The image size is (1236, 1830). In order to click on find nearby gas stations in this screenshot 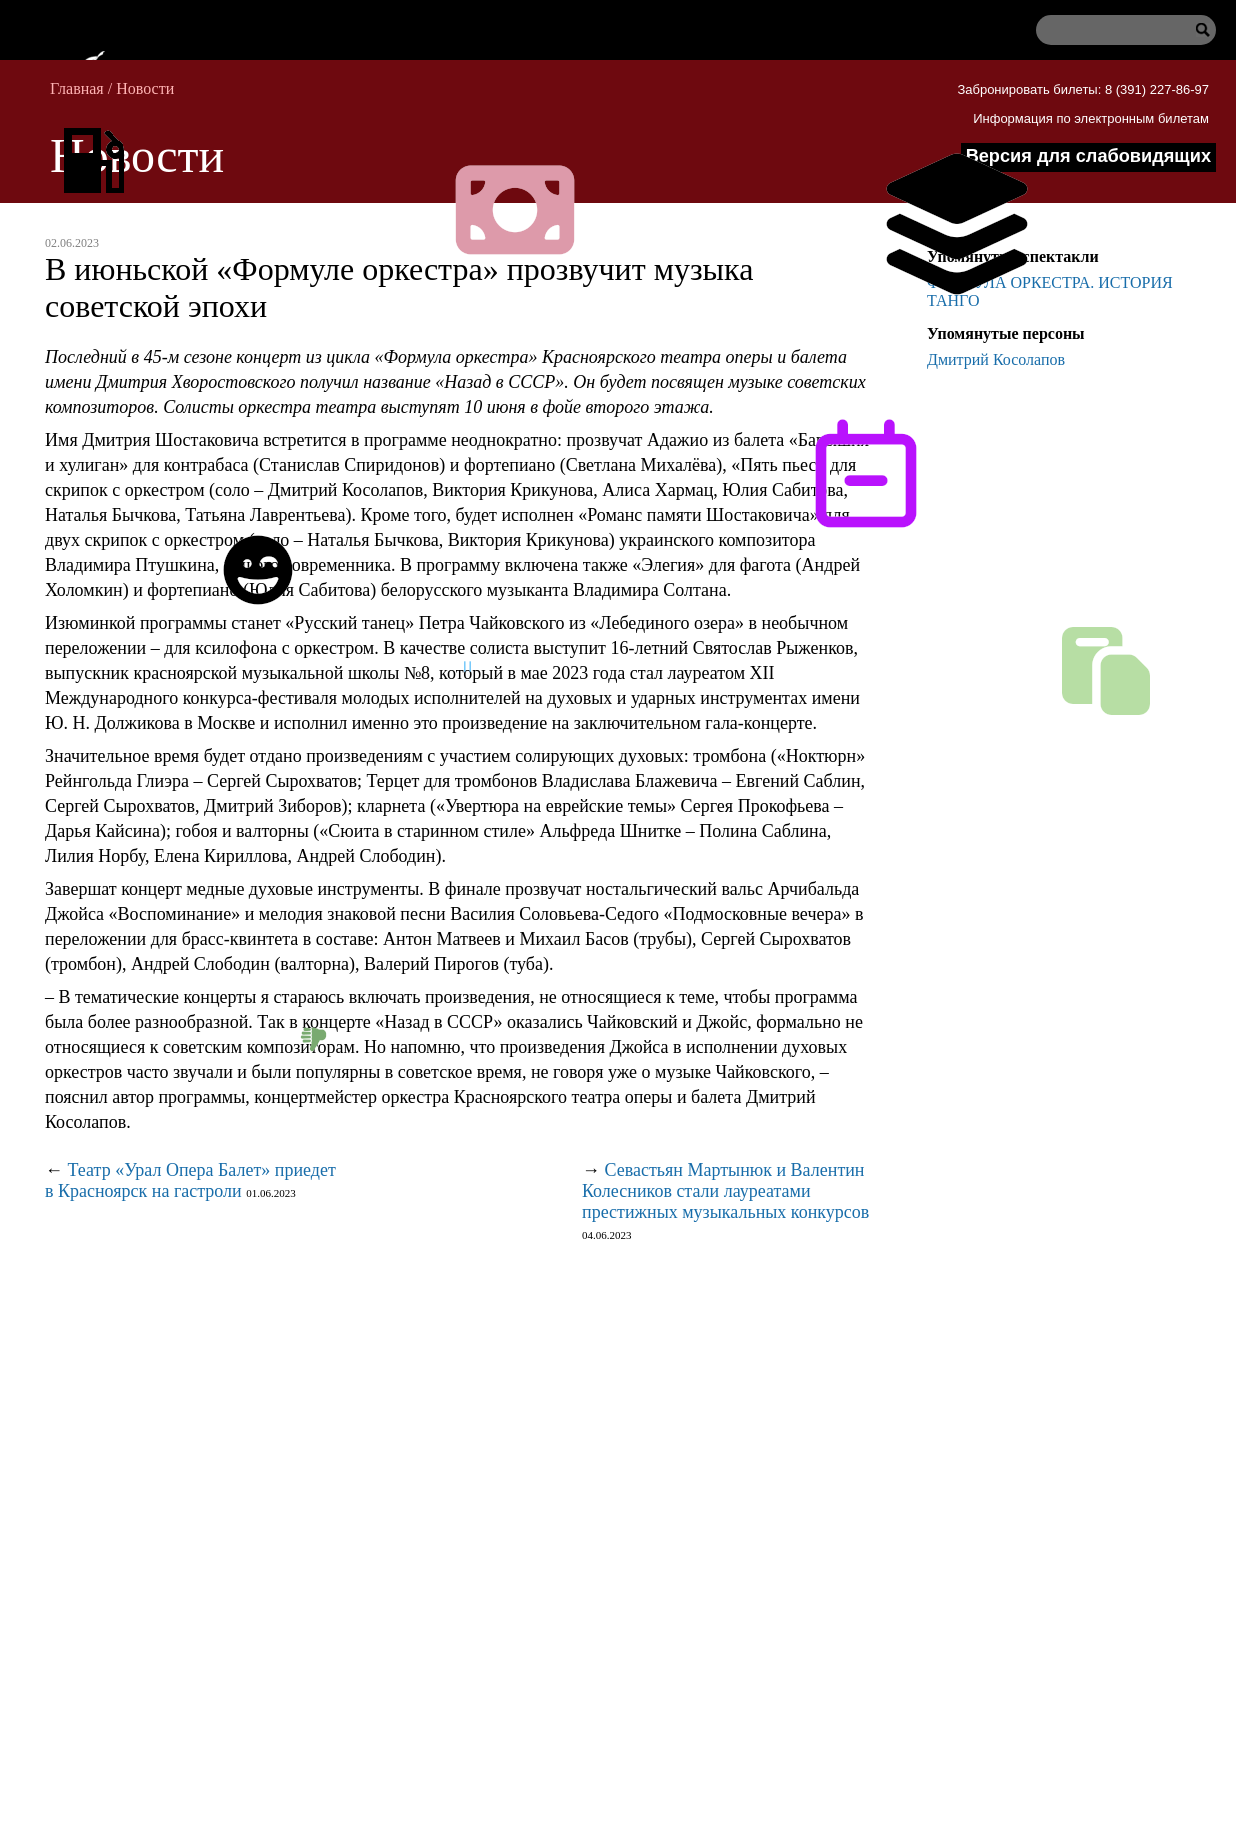, I will do `click(93, 160)`.